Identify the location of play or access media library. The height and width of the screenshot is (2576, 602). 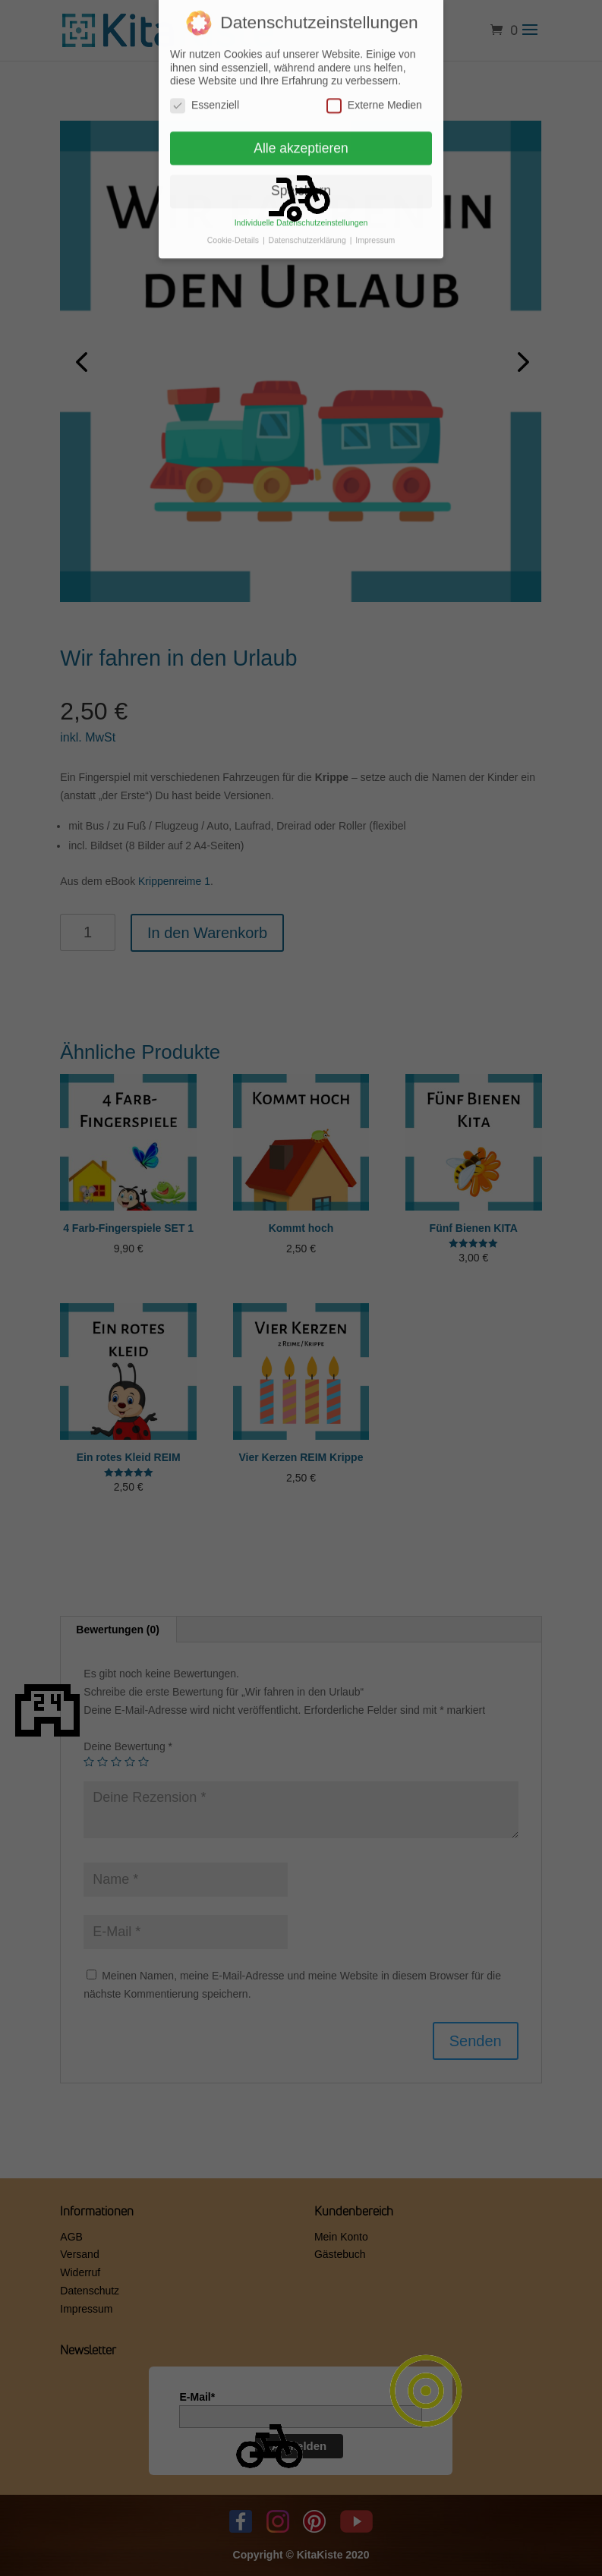
(426, 2391).